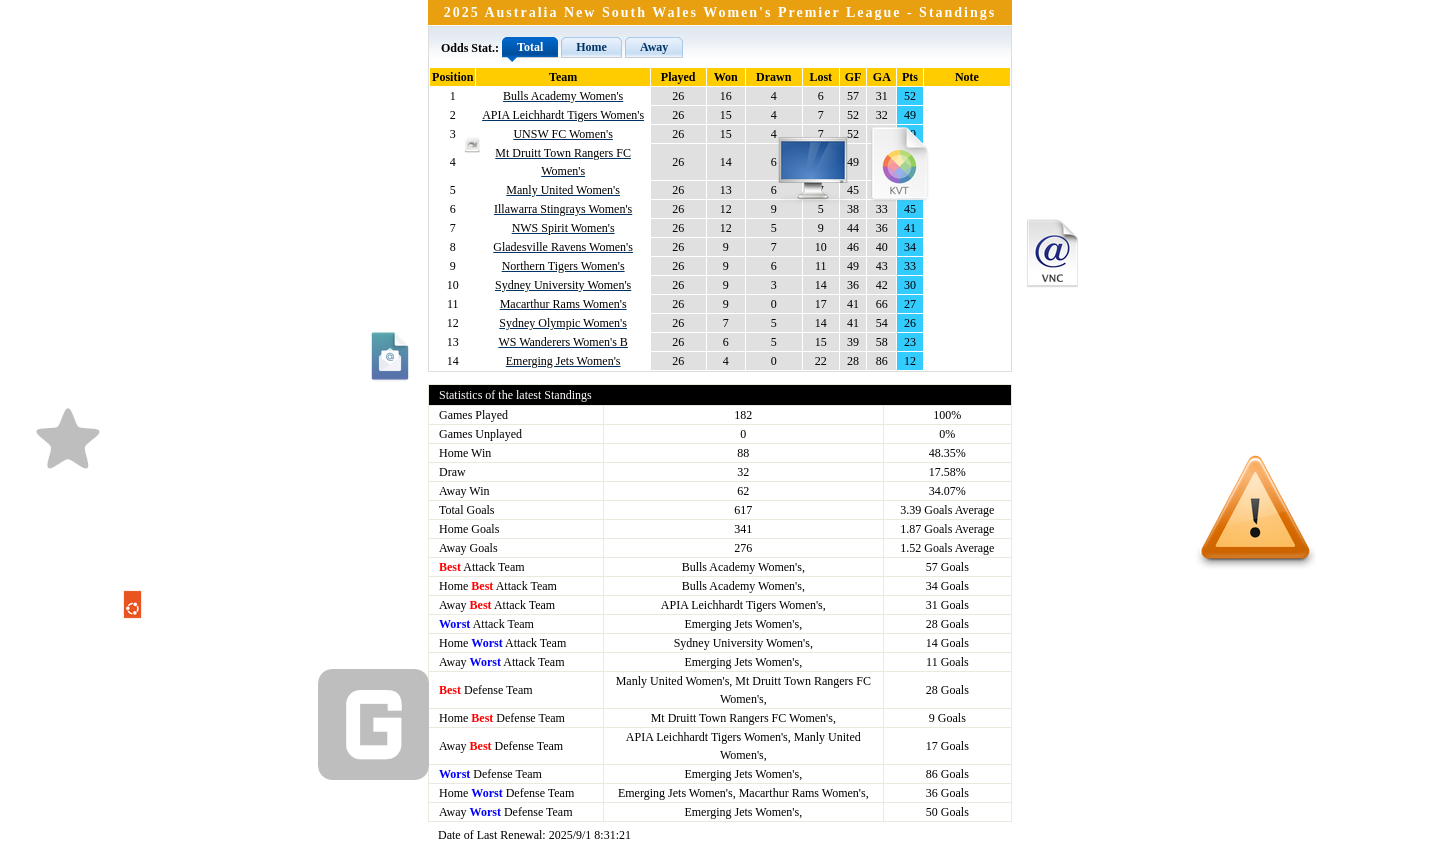 Image resolution: width=1440 pixels, height=844 pixels. Describe the element at coordinates (373, 724) in the screenshot. I see `indicates GPRS mobile data connection` at that location.